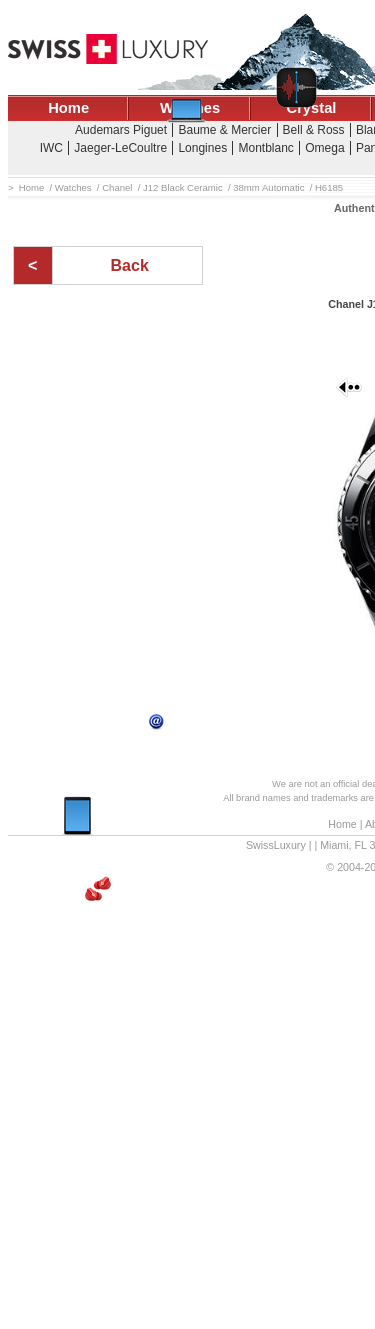  What do you see at coordinates (186, 107) in the screenshot?
I see `macbook pro device identifier in system settings` at bounding box center [186, 107].